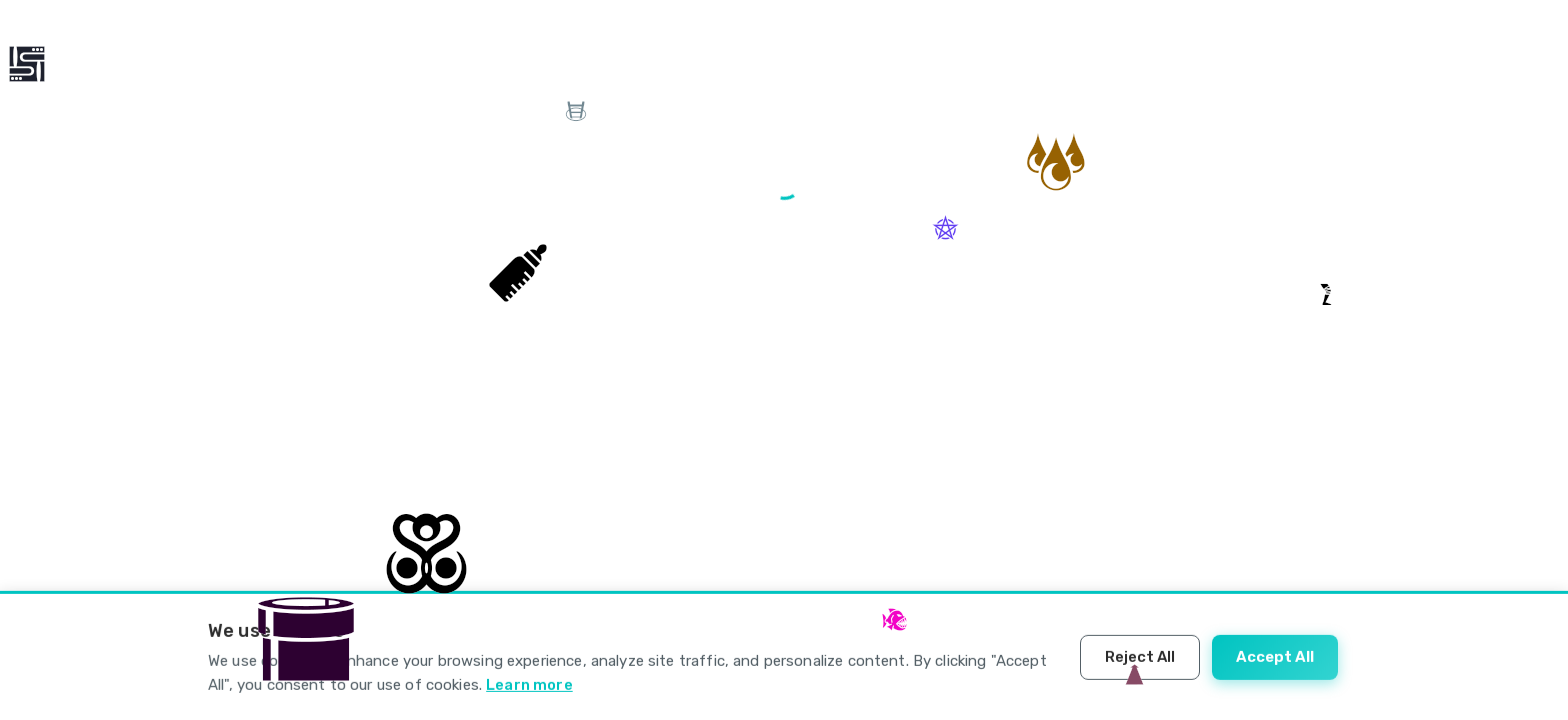  What do you see at coordinates (1134, 674) in the screenshot?
I see `increase thrust or acceleration` at bounding box center [1134, 674].